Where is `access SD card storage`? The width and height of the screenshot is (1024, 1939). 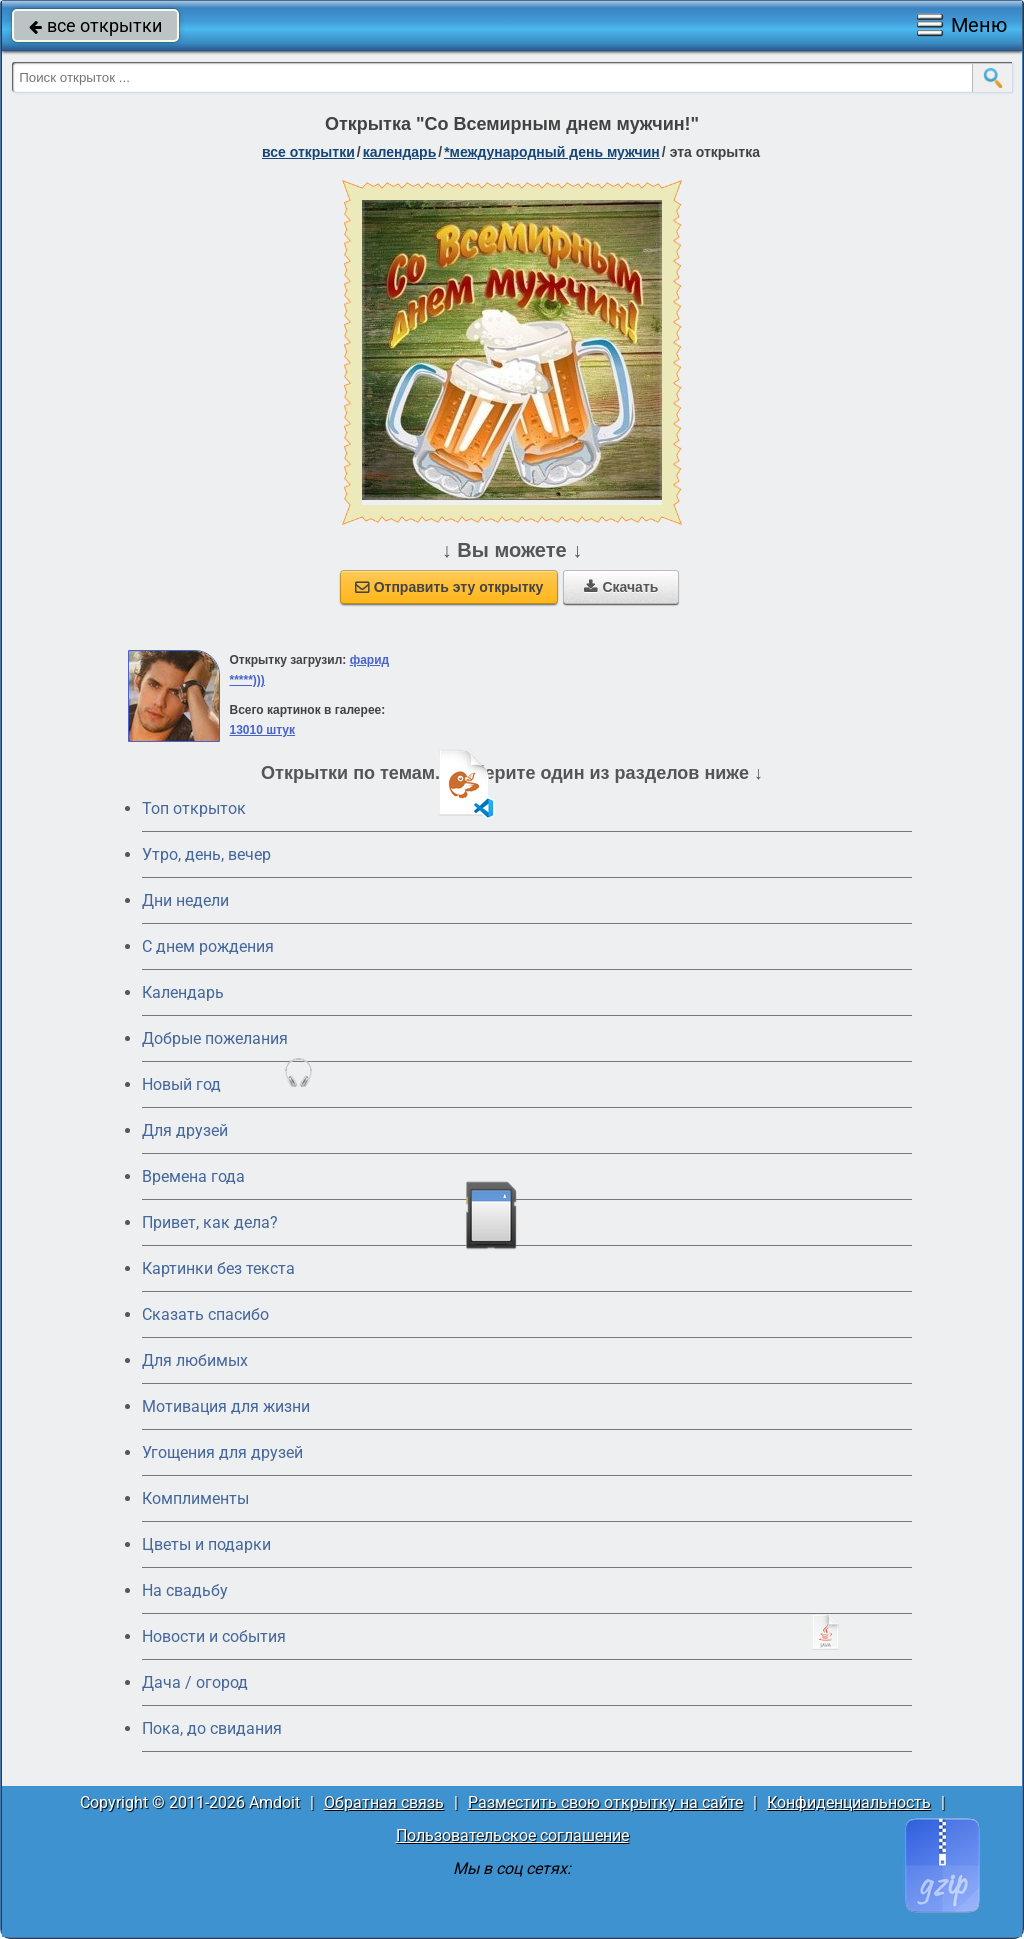
access SD card storage is located at coordinates (492, 1216).